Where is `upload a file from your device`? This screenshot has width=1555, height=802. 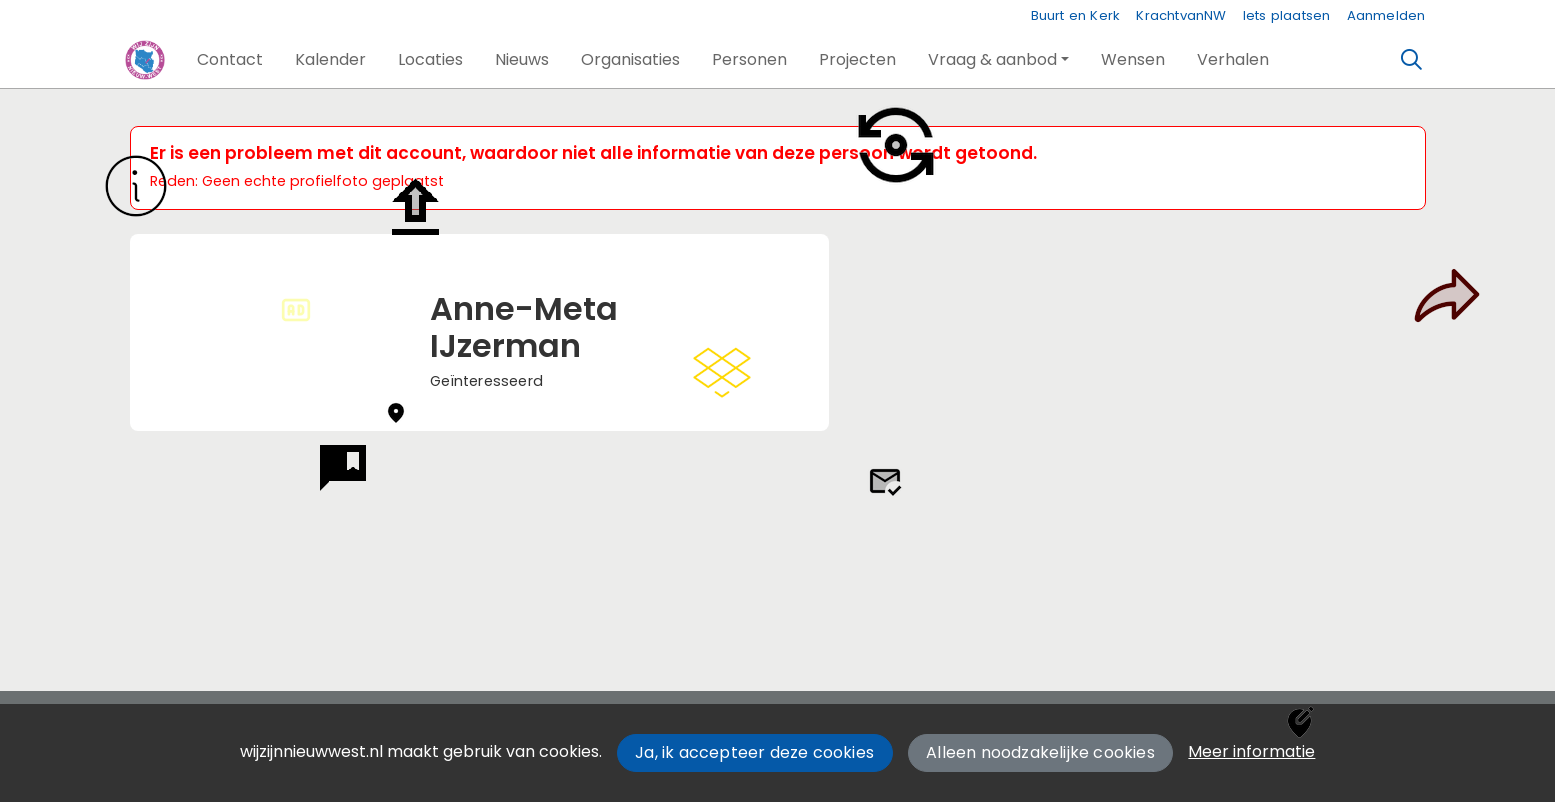
upload a file from your device is located at coordinates (415, 208).